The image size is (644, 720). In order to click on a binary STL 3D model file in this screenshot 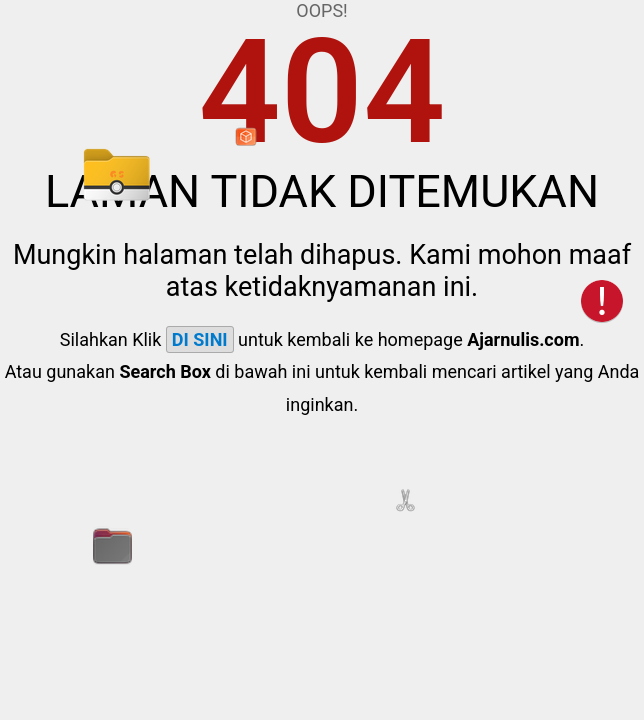, I will do `click(246, 136)`.